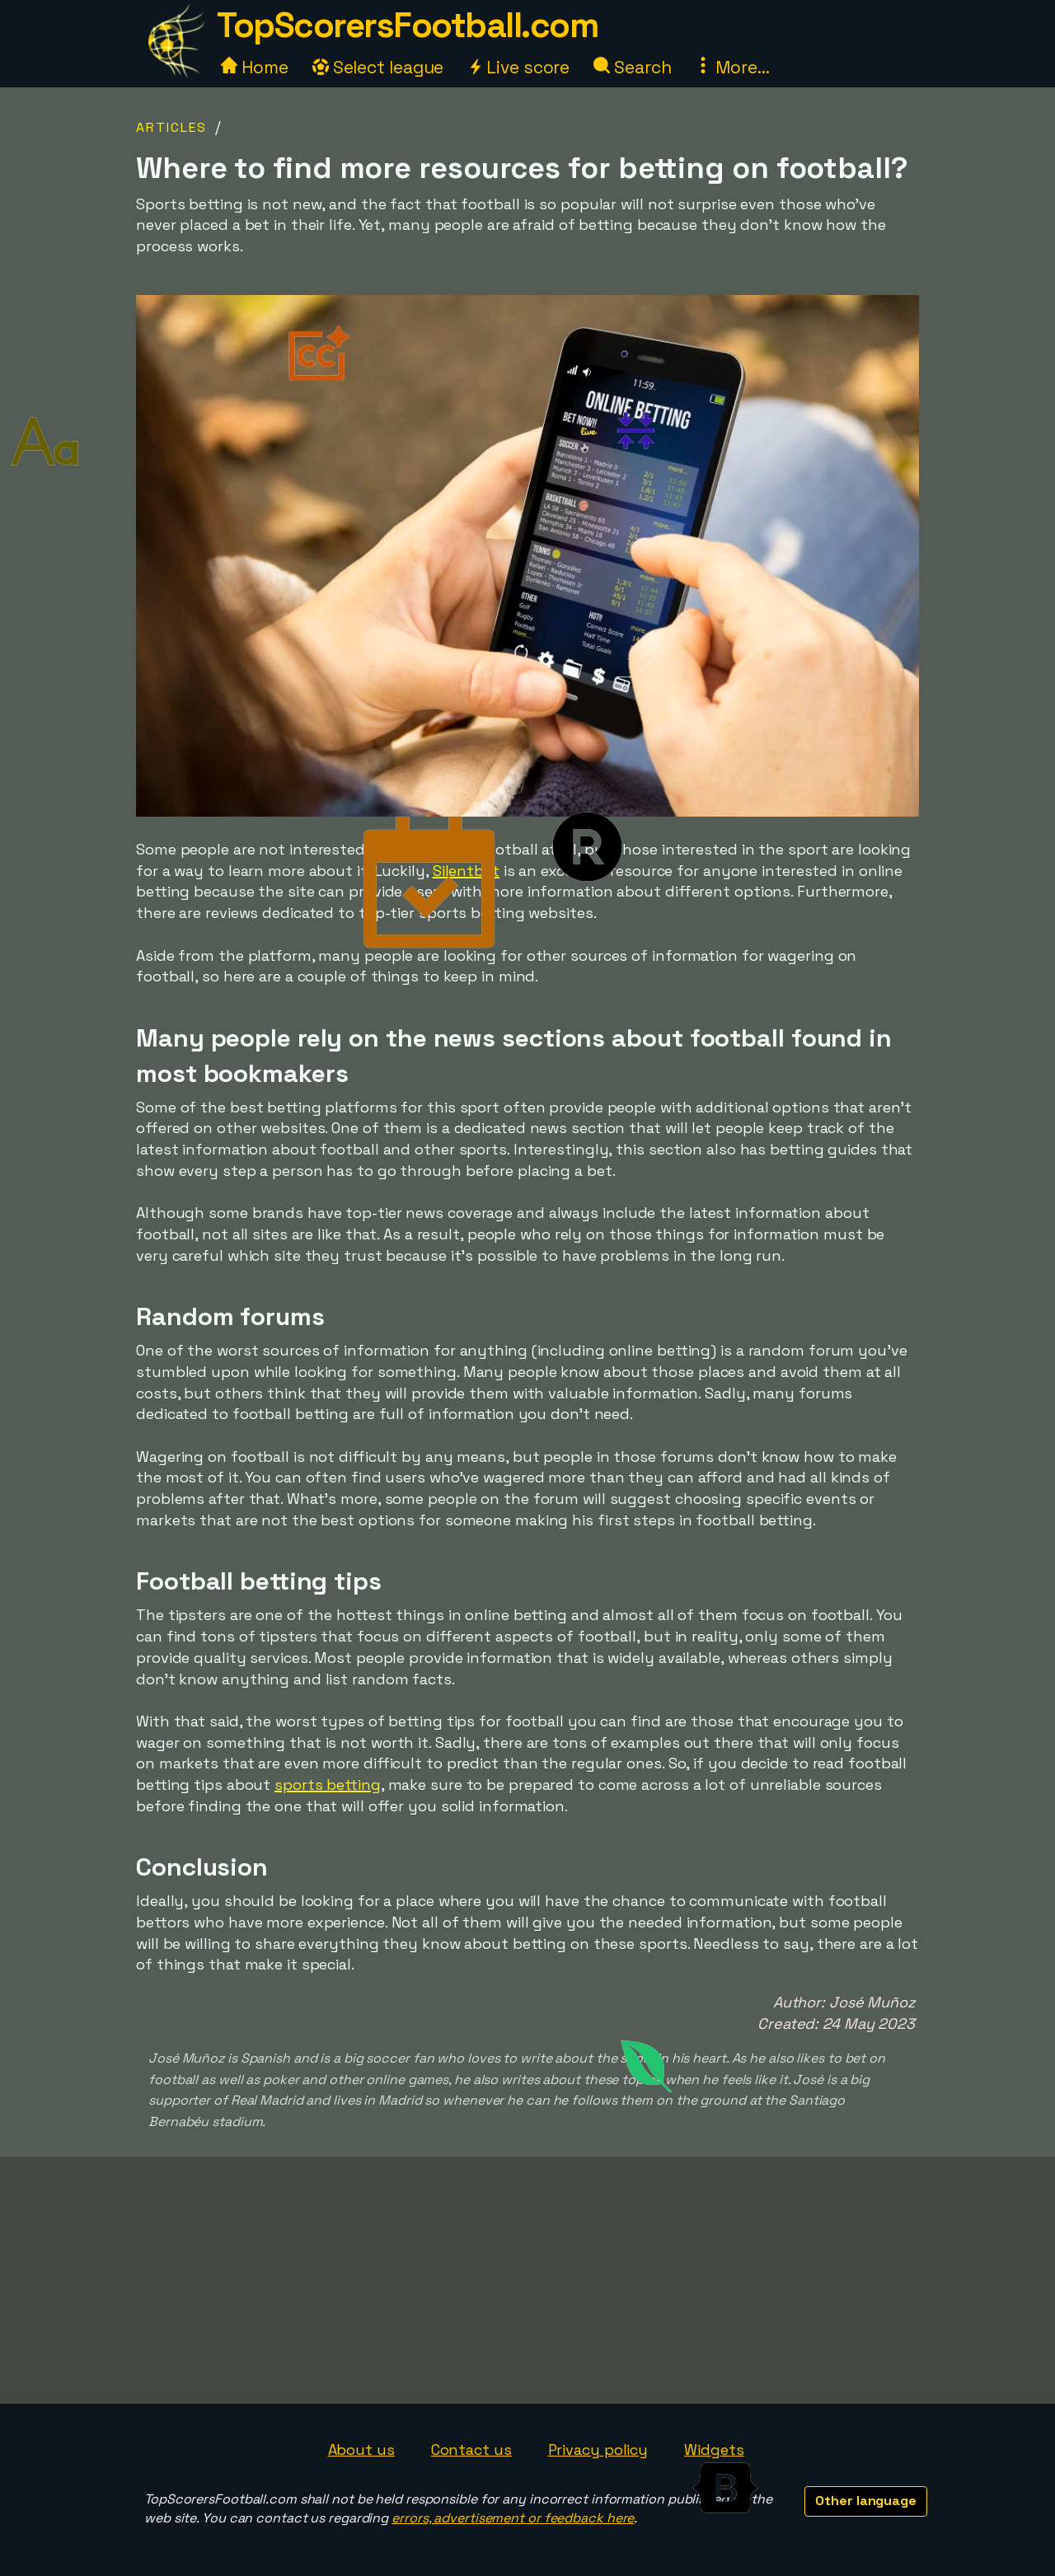 The image size is (1055, 2576). I want to click on confirm a scheduled event or appointment, so click(429, 888).